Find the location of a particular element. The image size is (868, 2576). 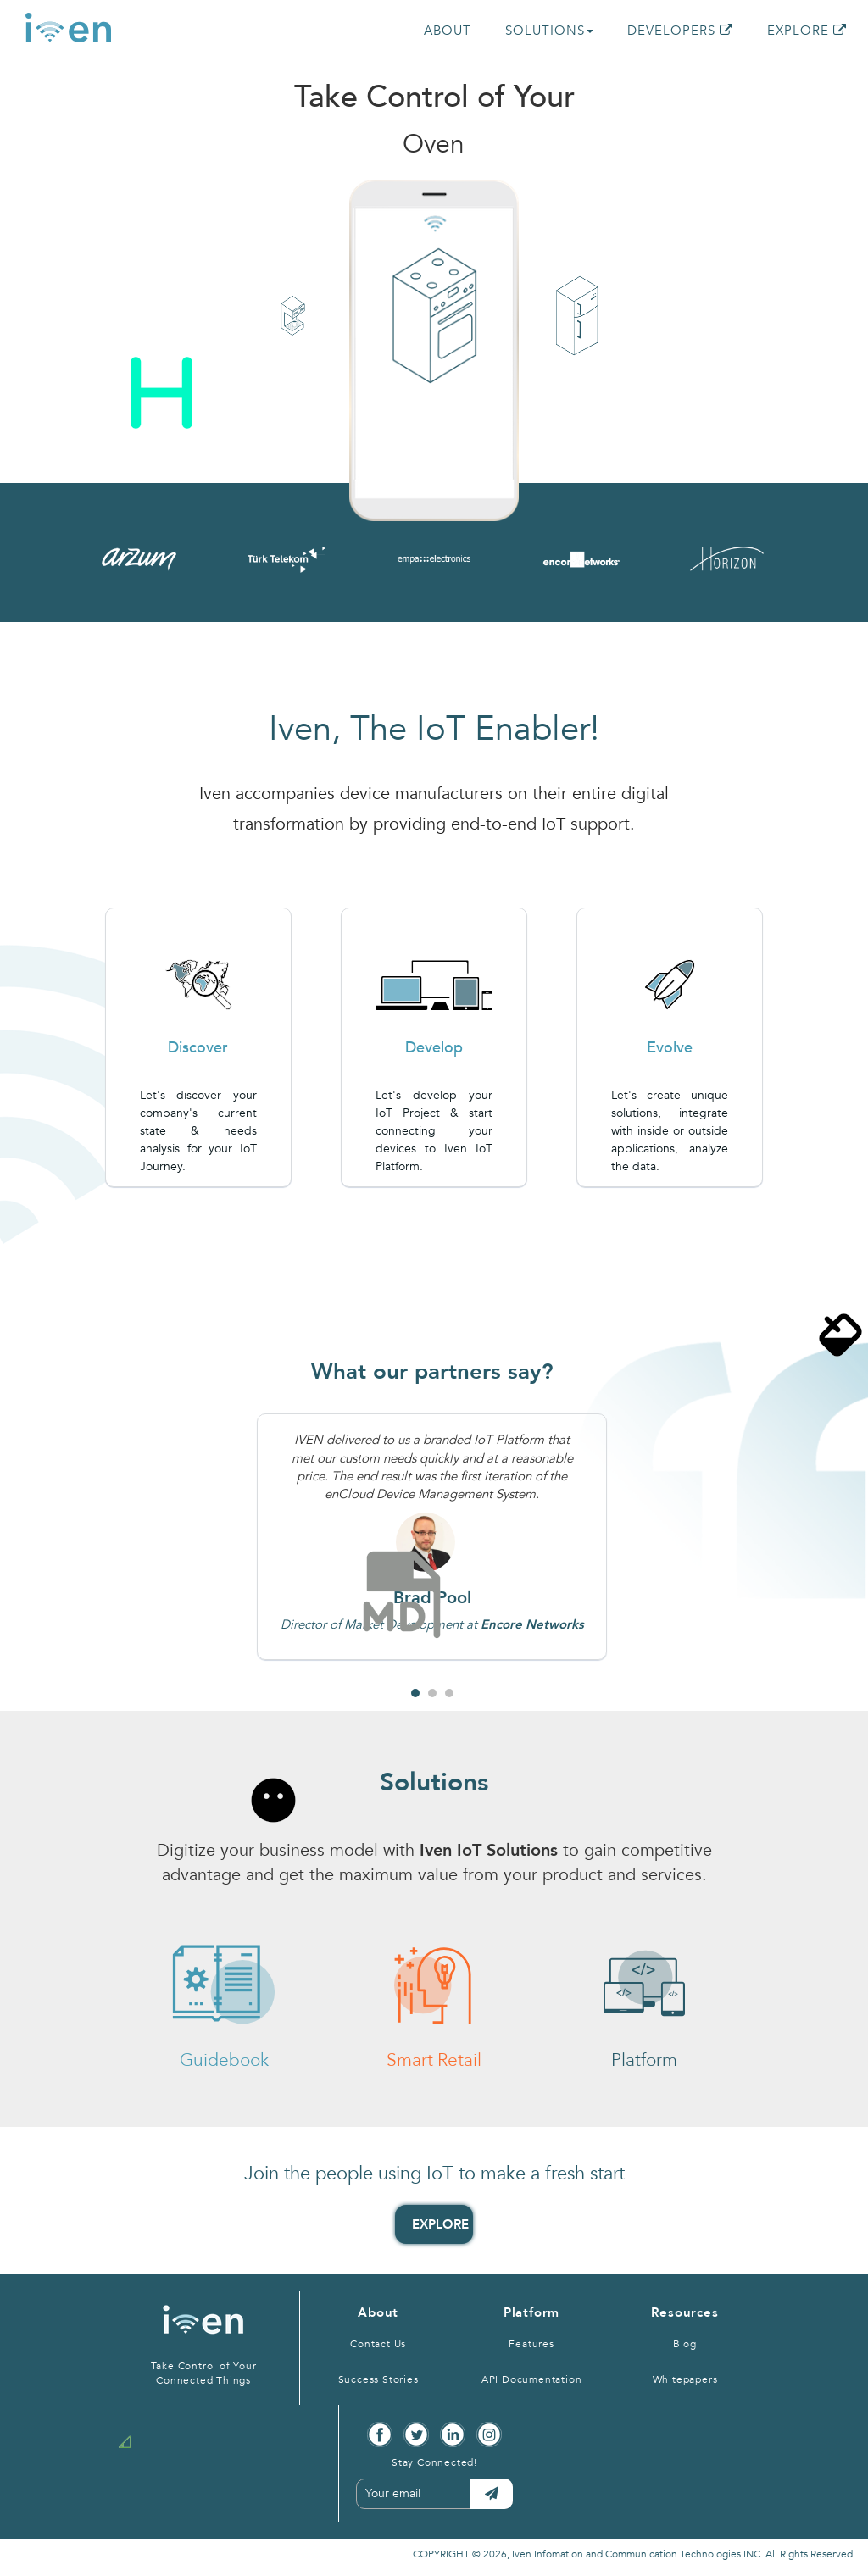

indicates neutral or no feedback given is located at coordinates (273, 1800).